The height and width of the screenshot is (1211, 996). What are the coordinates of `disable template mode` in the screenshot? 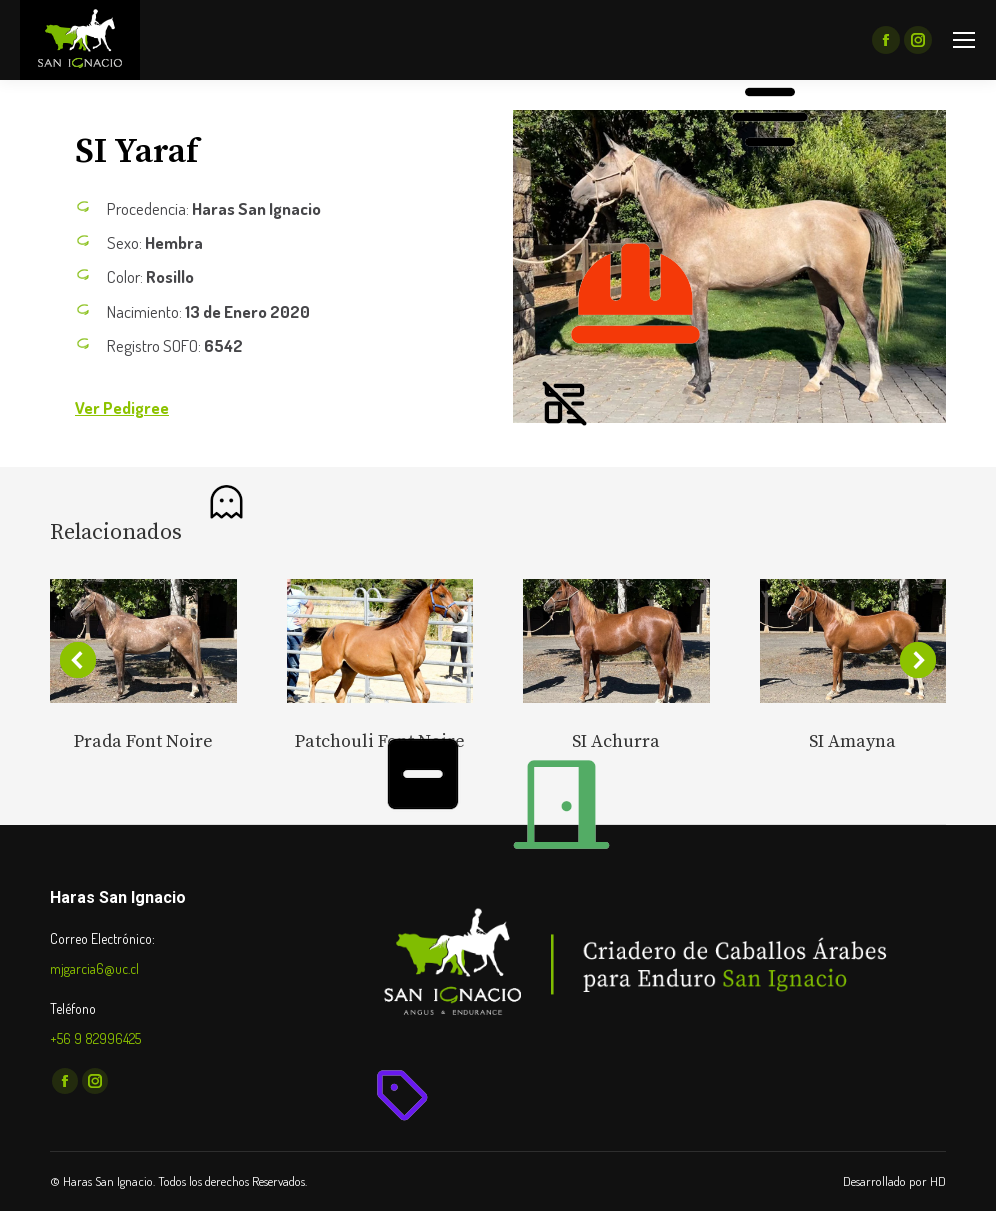 It's located at (564, 403).